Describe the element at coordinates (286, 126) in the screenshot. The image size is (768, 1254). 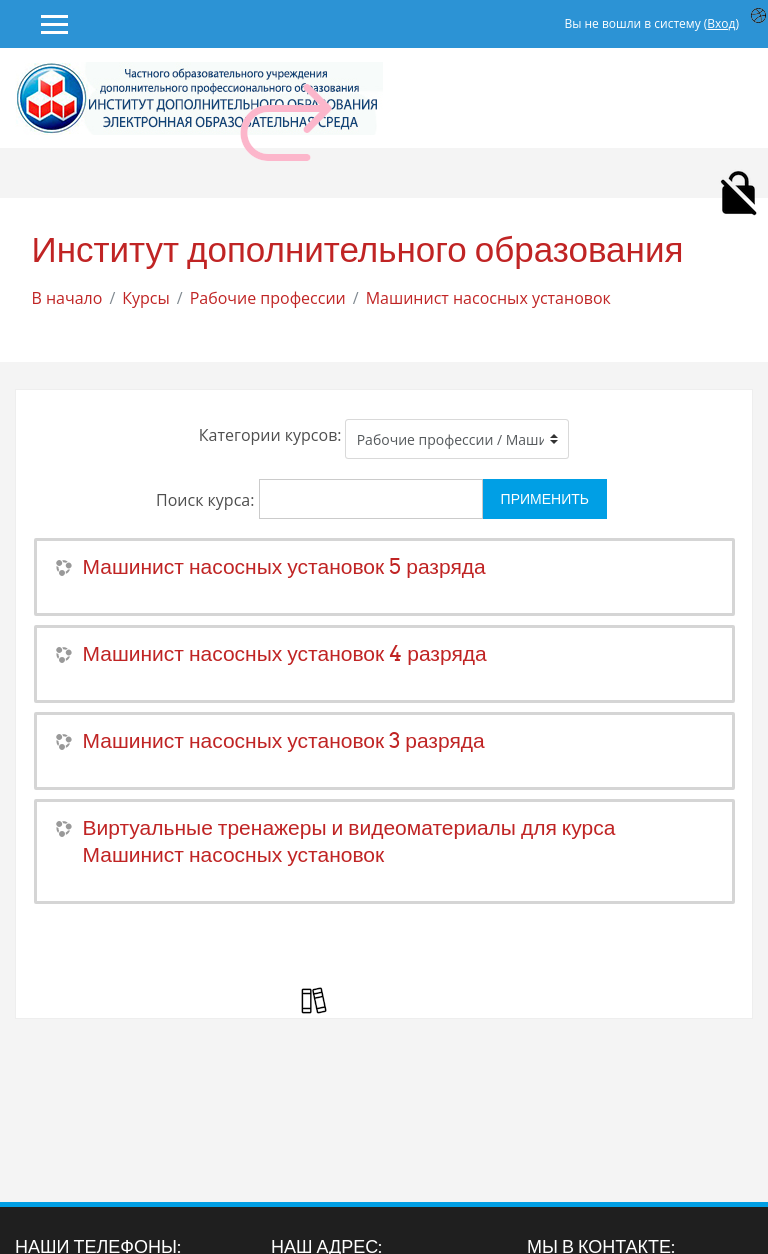
I see `redo last action` at that location.